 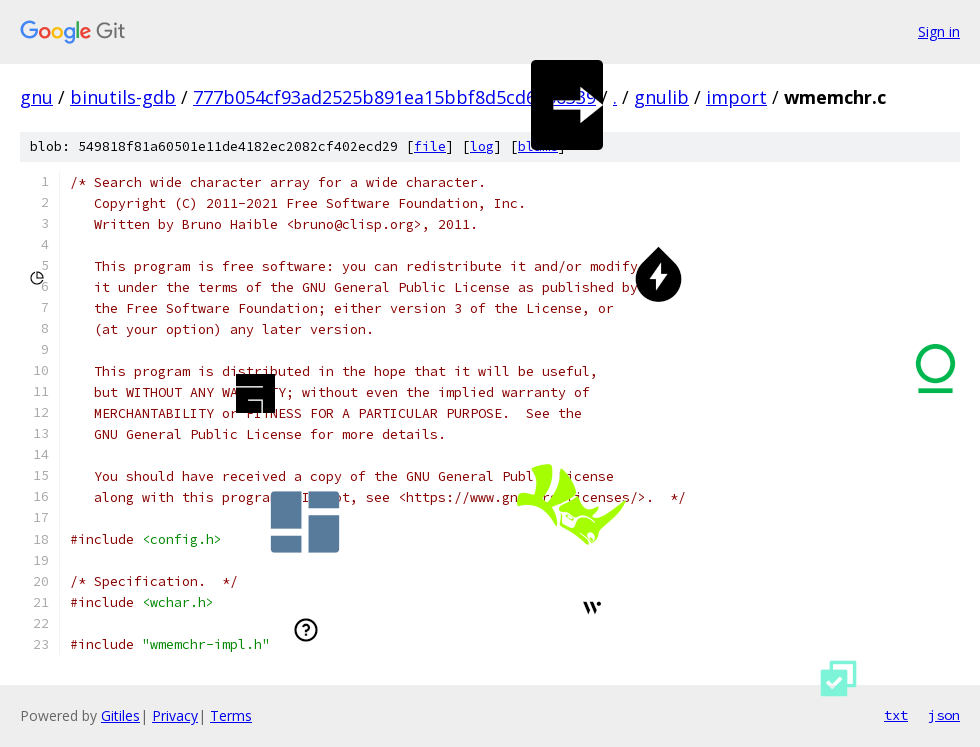 What do you see at coordinates (305, 522) in the screenshot?
I see `switch to masonry grid view` at bounding box center [305, 522].